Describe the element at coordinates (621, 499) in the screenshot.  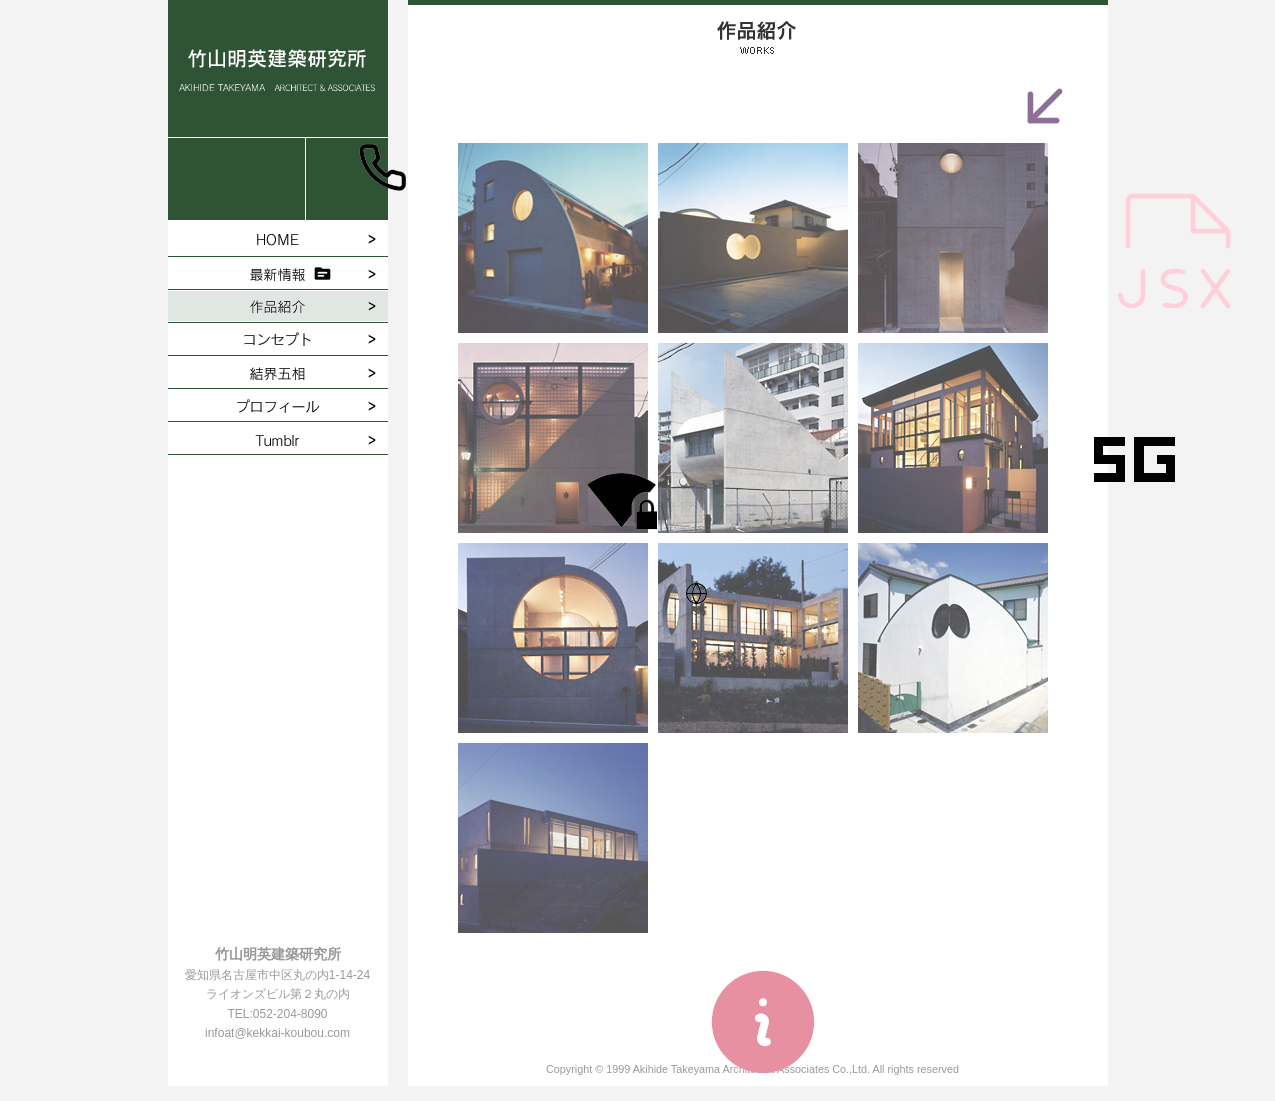
I see `connected to a secure wifi network` at that location.